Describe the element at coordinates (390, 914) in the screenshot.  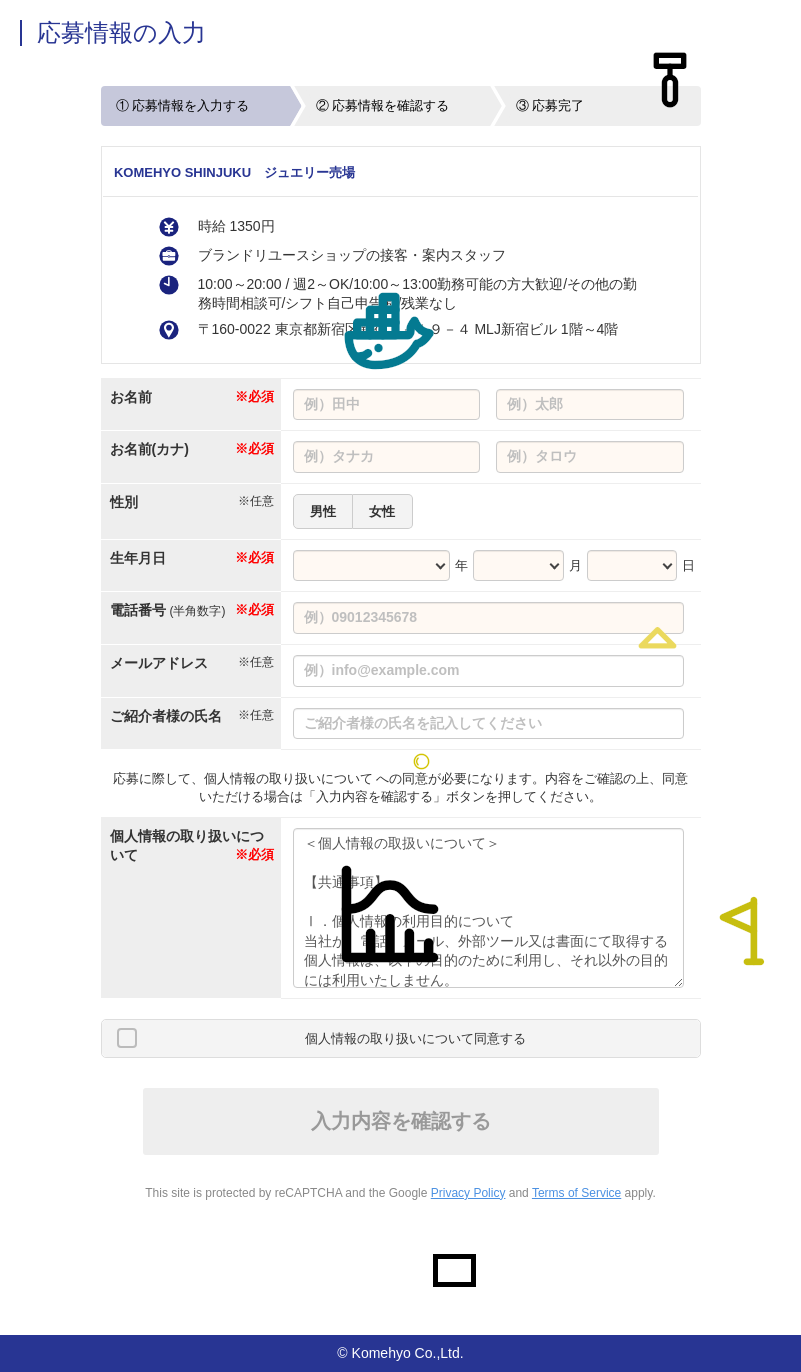
I see `view histogram or distribution chart` at that location.